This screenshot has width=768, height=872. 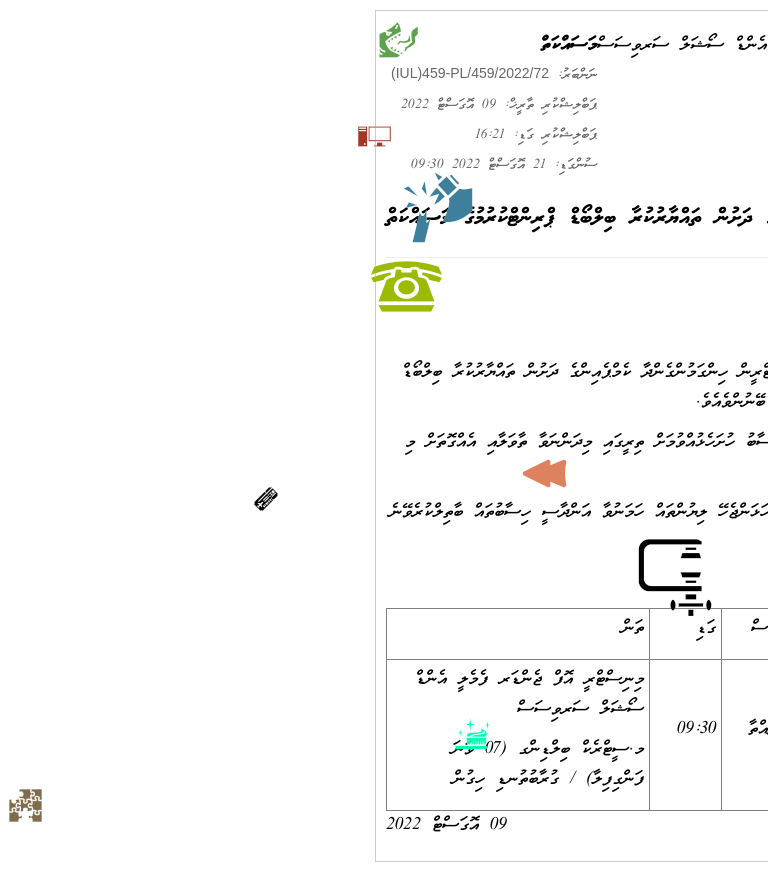 I want to click on access desktop or PC gaming mode, so click(x=374, y=136).